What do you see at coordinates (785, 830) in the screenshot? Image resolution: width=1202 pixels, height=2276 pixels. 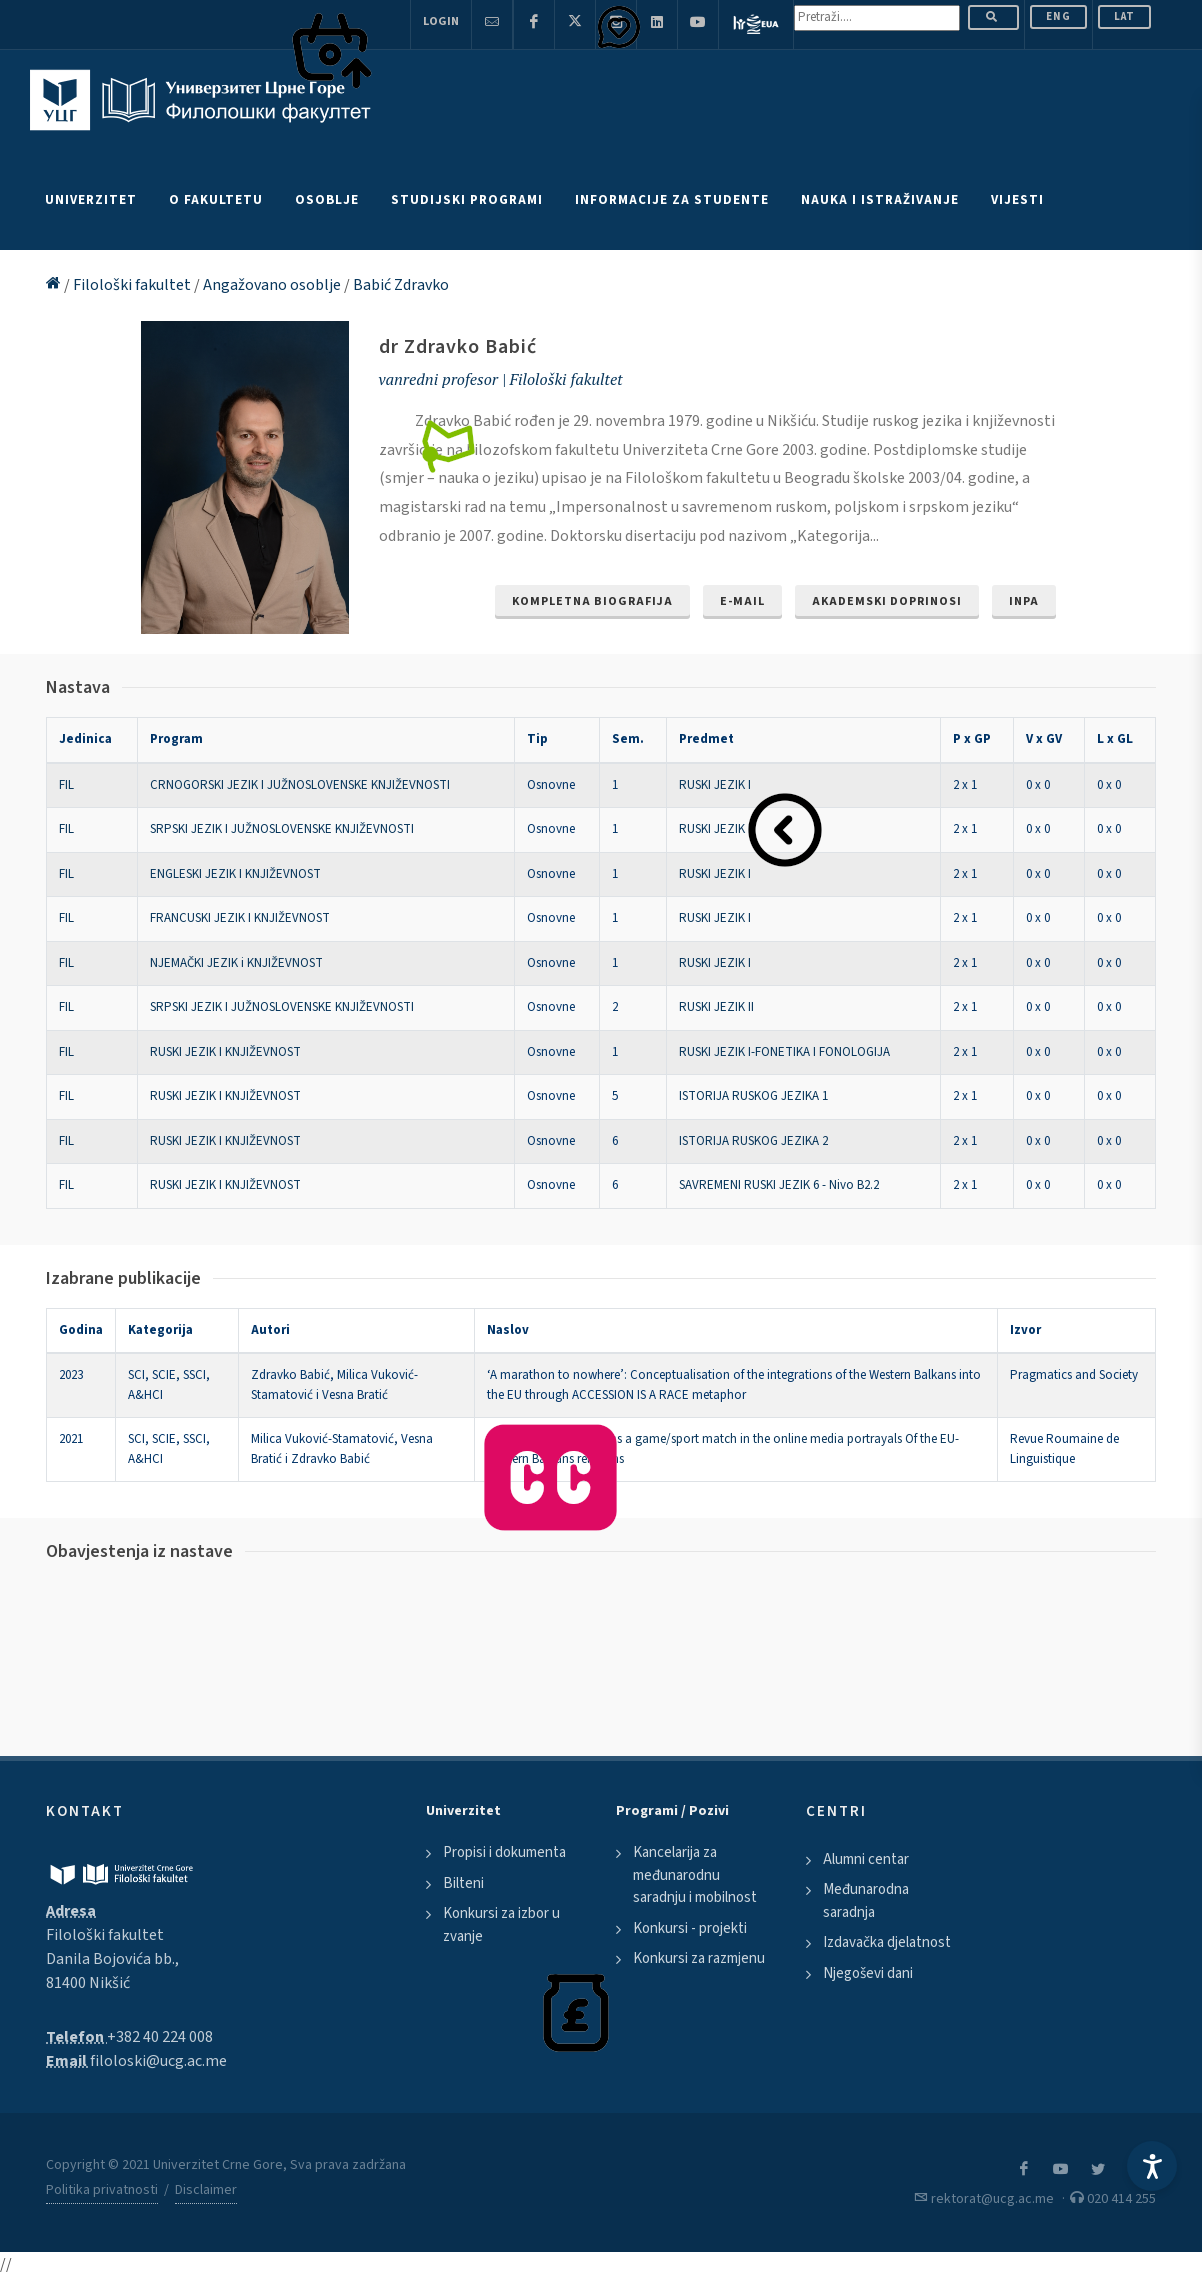 I see `go back to the previous screen` at bounding box center [785, 830].